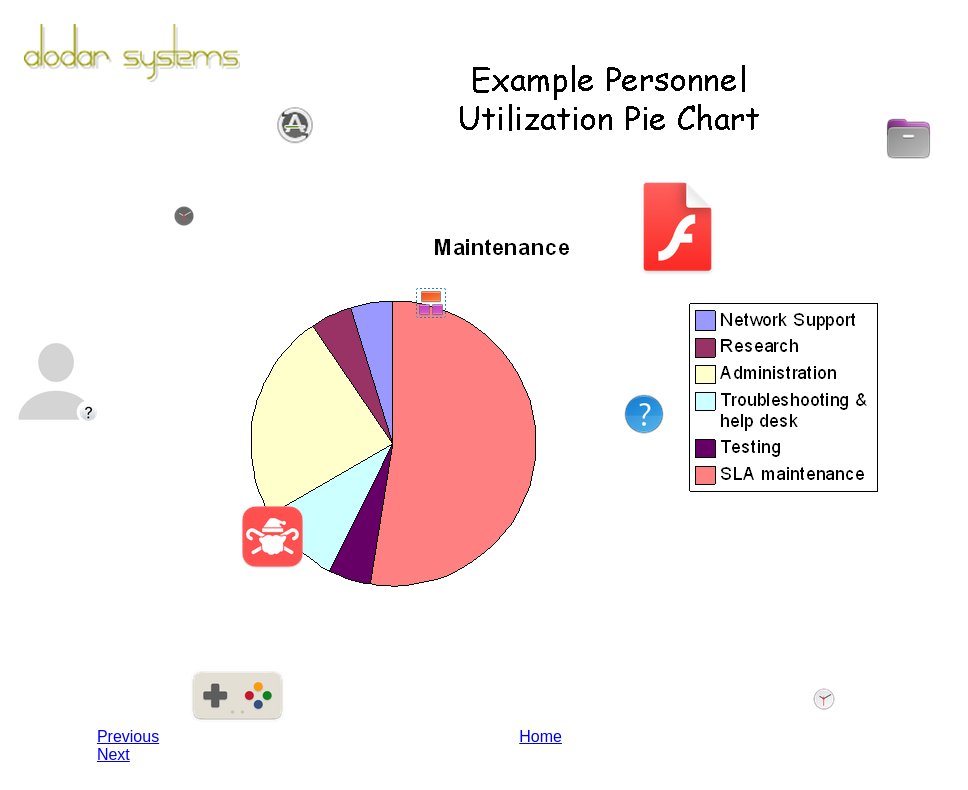  I want to click on open Santa security application, so click(272, 536).